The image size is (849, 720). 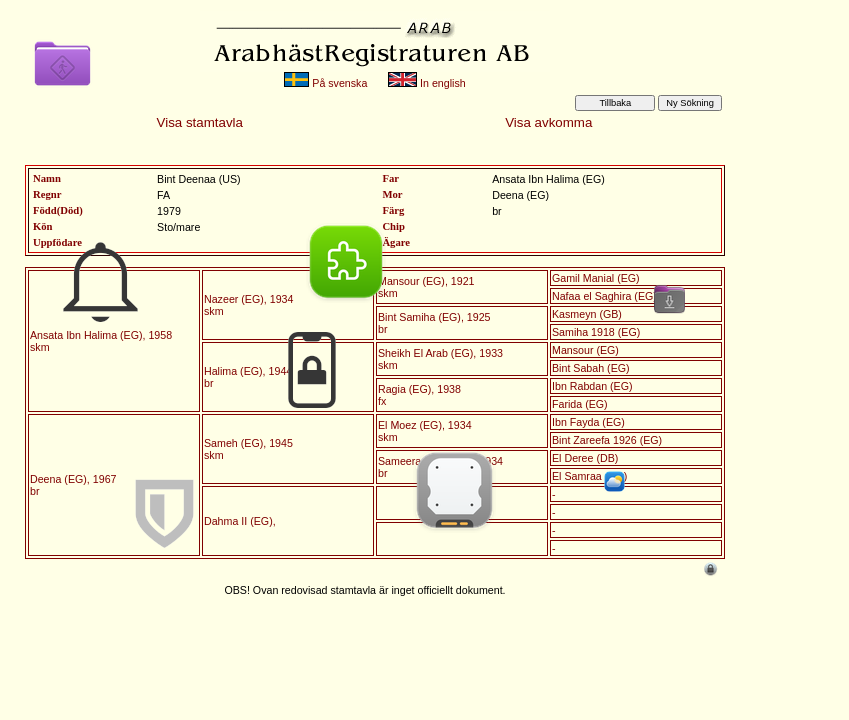 I want to click on device is locked or secured, so click(x=312, y=370).